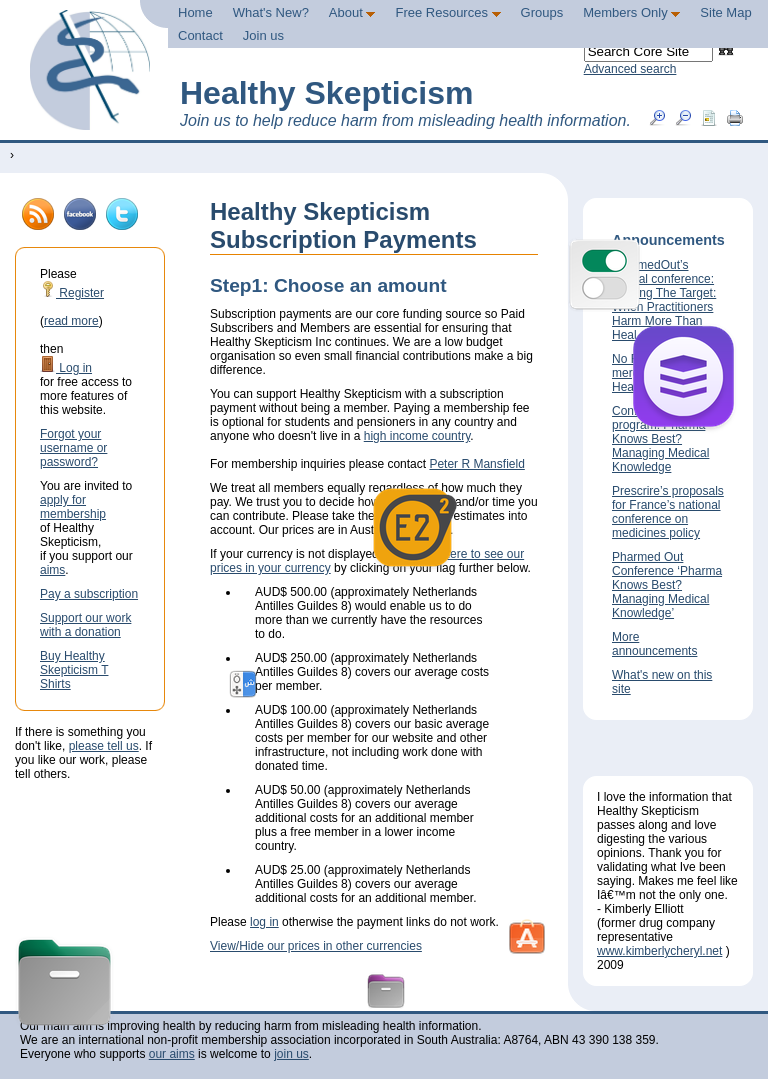 Image resolution: width=768 pixels, height=1079 pixels. What do you see at coordinates (64, 982) in the screenshot?
I see `open the file manager app` at bounding box center [64, 982].